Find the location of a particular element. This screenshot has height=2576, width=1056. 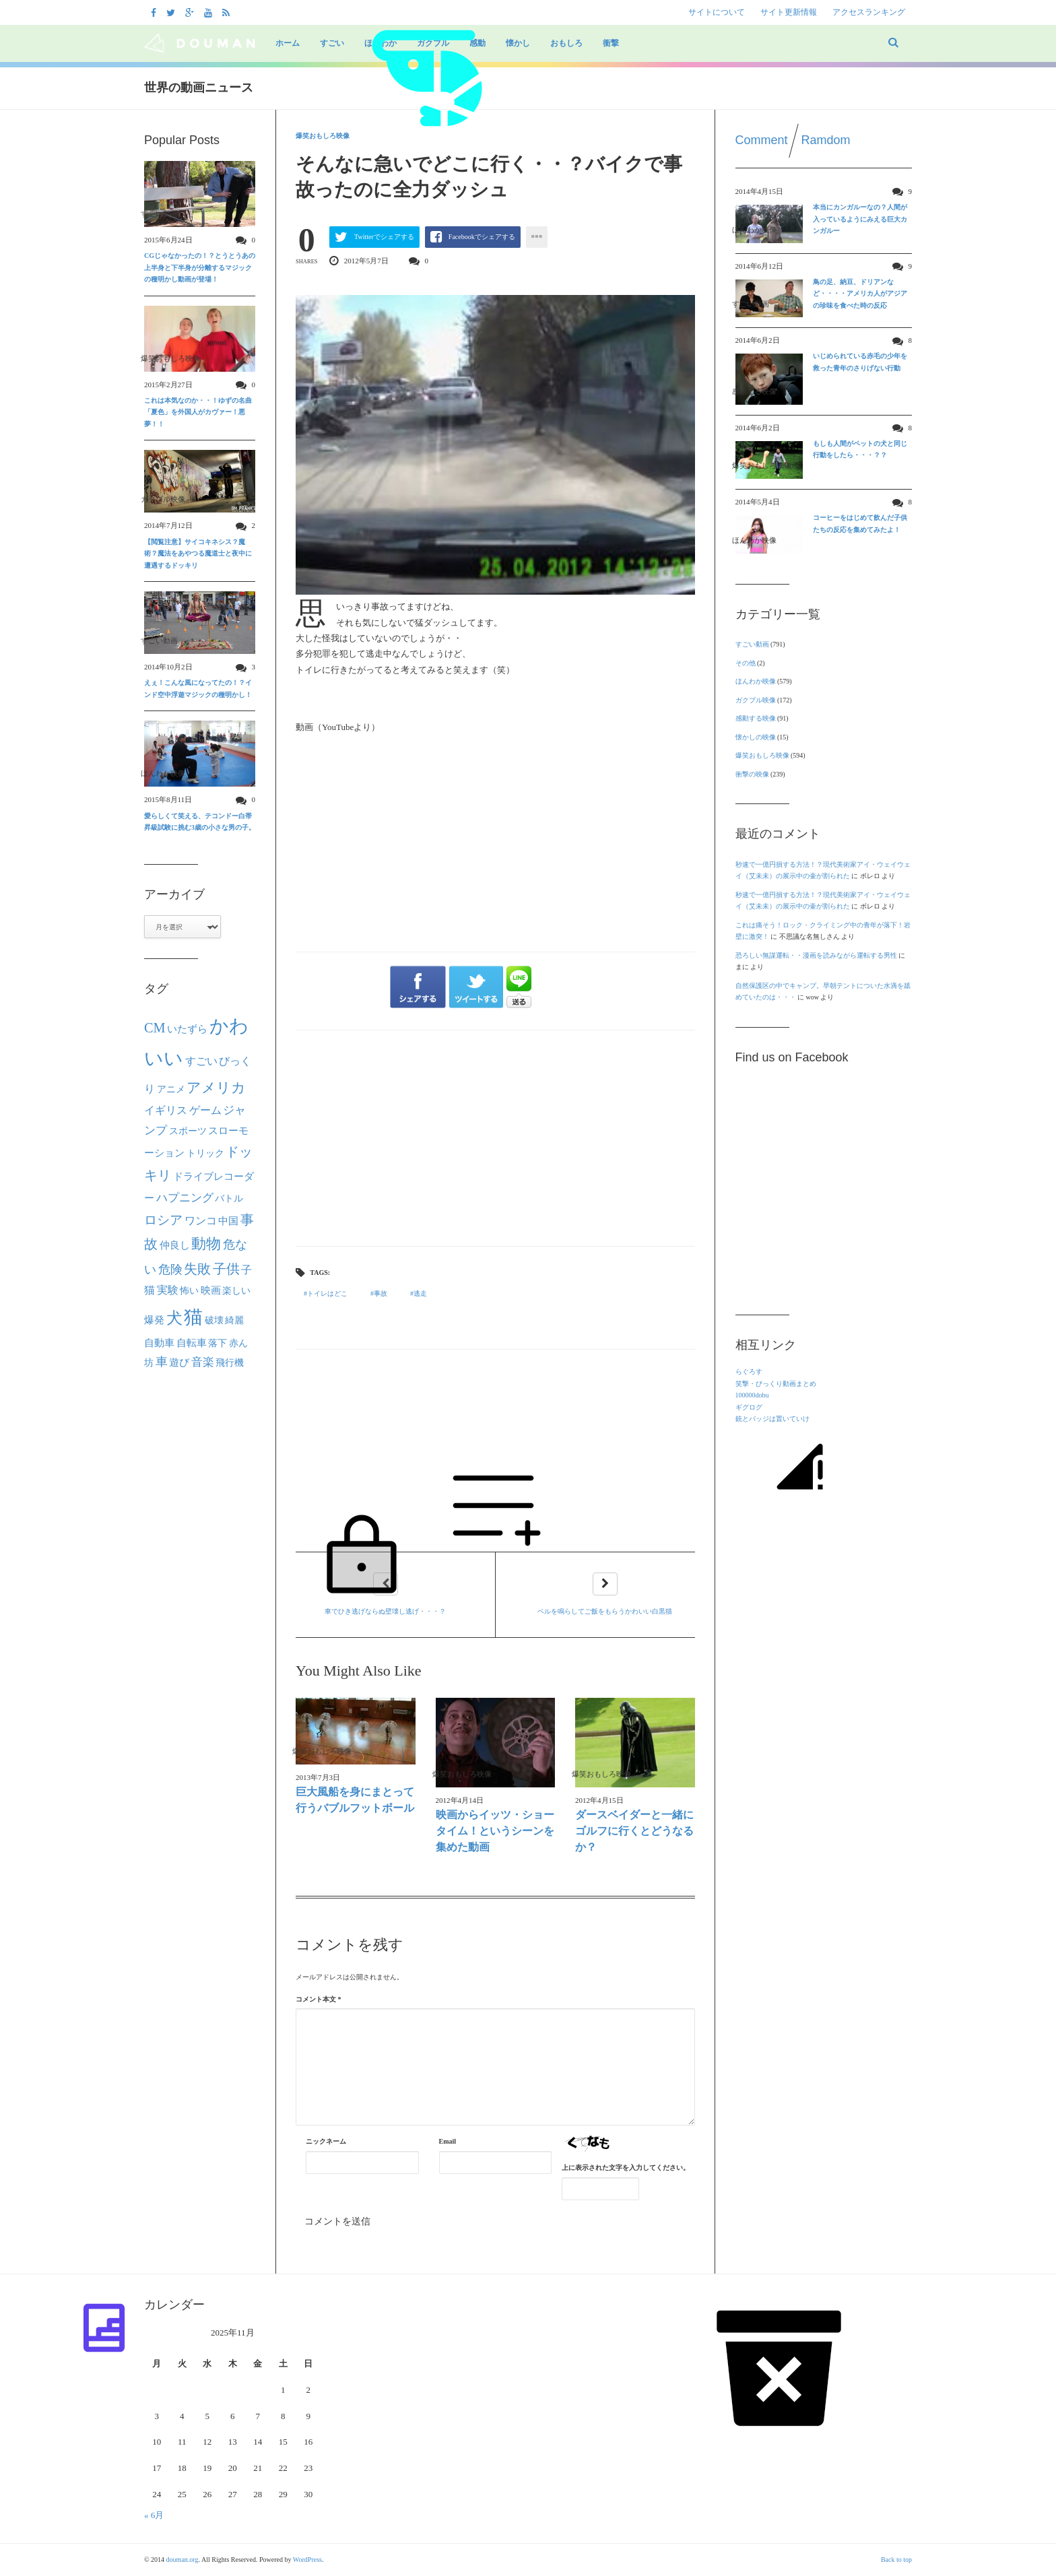

lock or secure this item is located at coordinates (362, 1558).